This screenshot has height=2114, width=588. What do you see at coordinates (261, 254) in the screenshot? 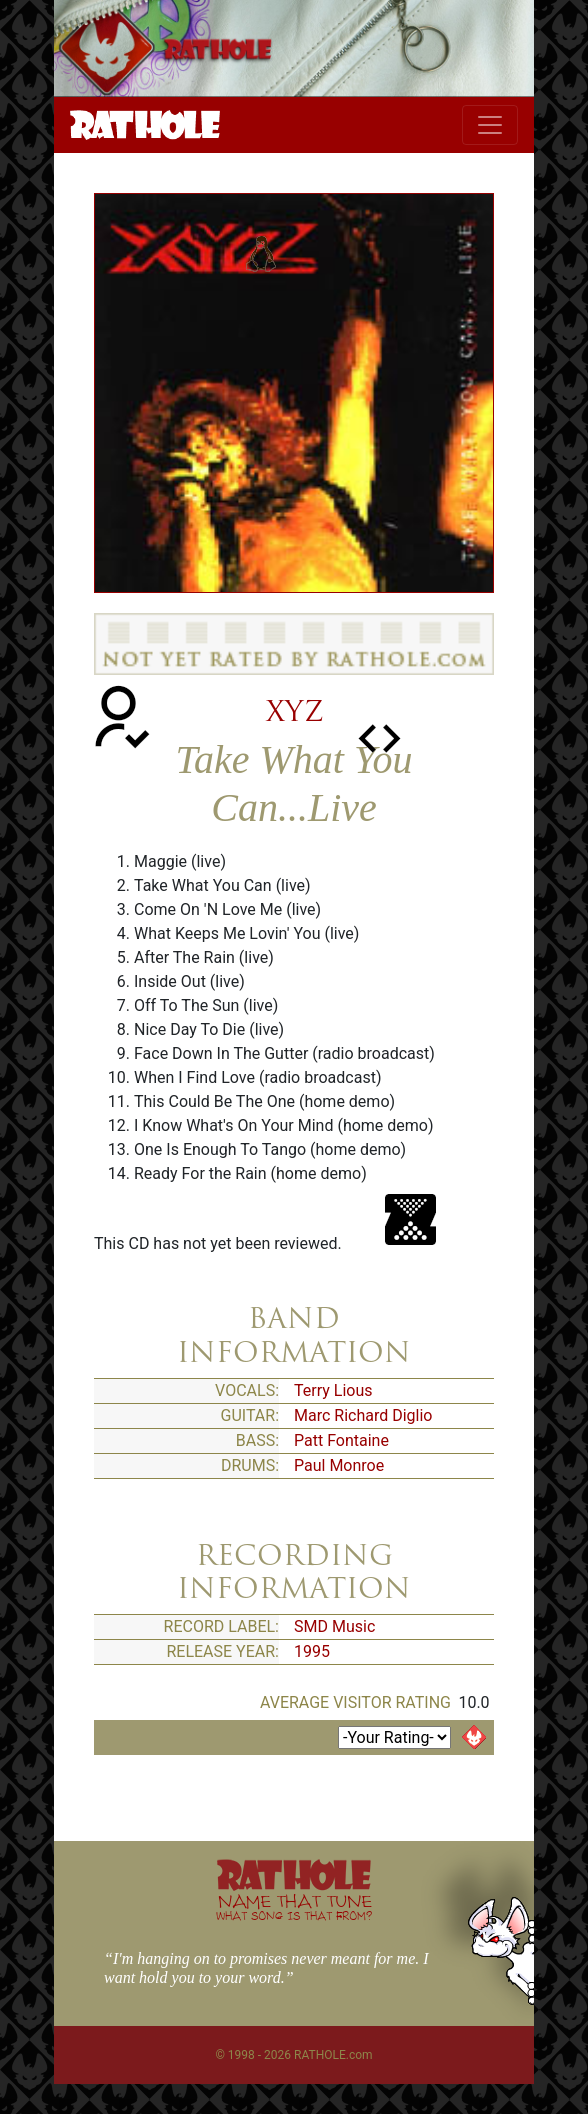
I see `linux operating system logo` at bounding box center [261, 254].